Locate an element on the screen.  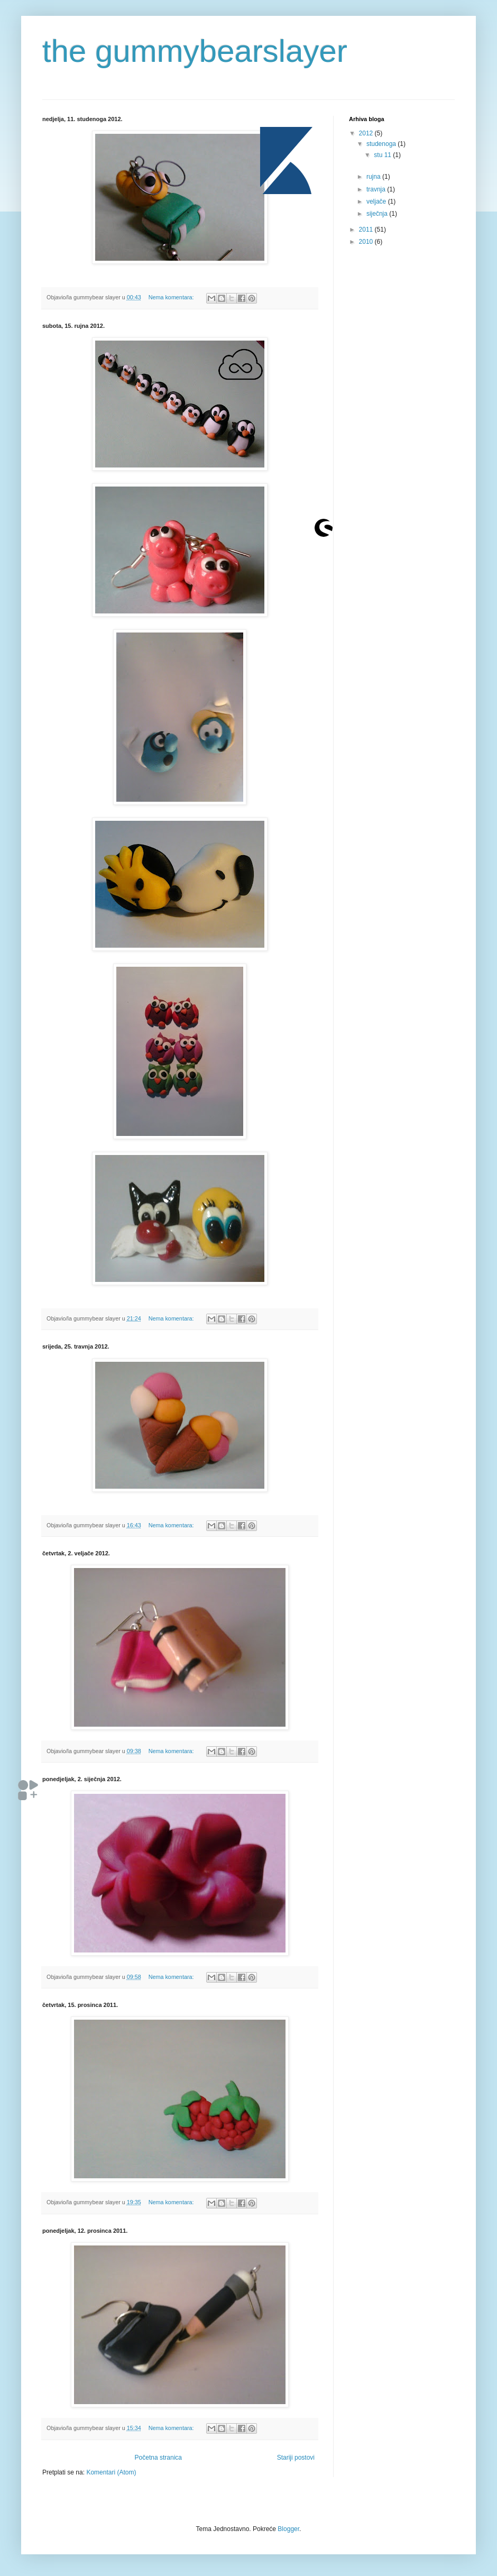
open kibana dashboard is located at coordinates (286, 160).